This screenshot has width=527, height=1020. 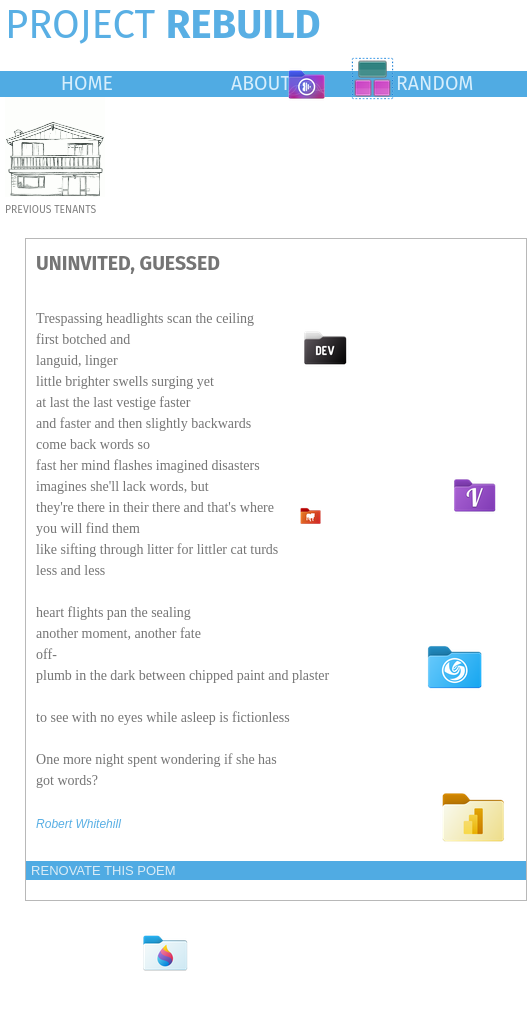 I want to click on open bullguard antivirus folder, so click(x=310, y=516).